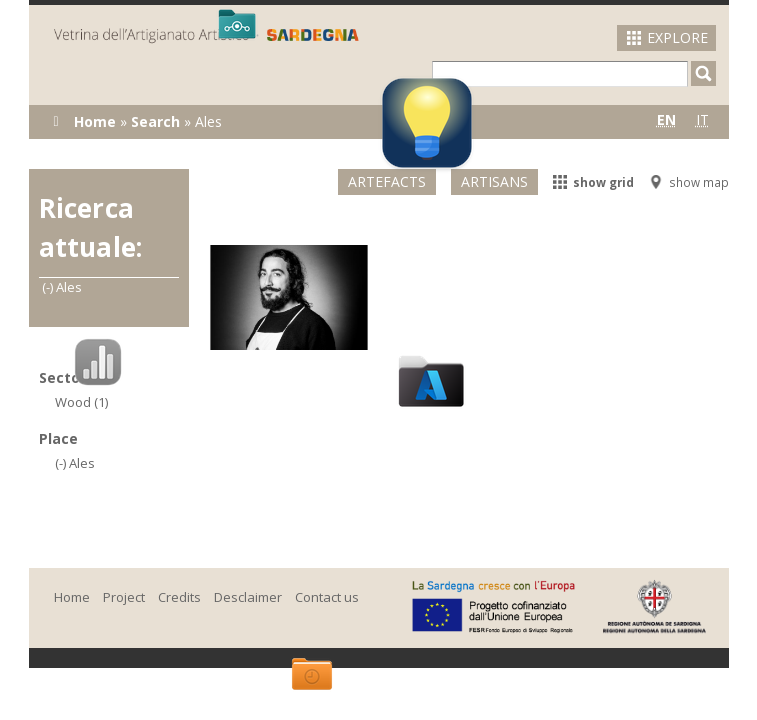 The image size is (757, 720). What do you see at coordinates (427, 123) in the screenshot?
I see `open photometric viewer app` at bounding box center [427, 123].